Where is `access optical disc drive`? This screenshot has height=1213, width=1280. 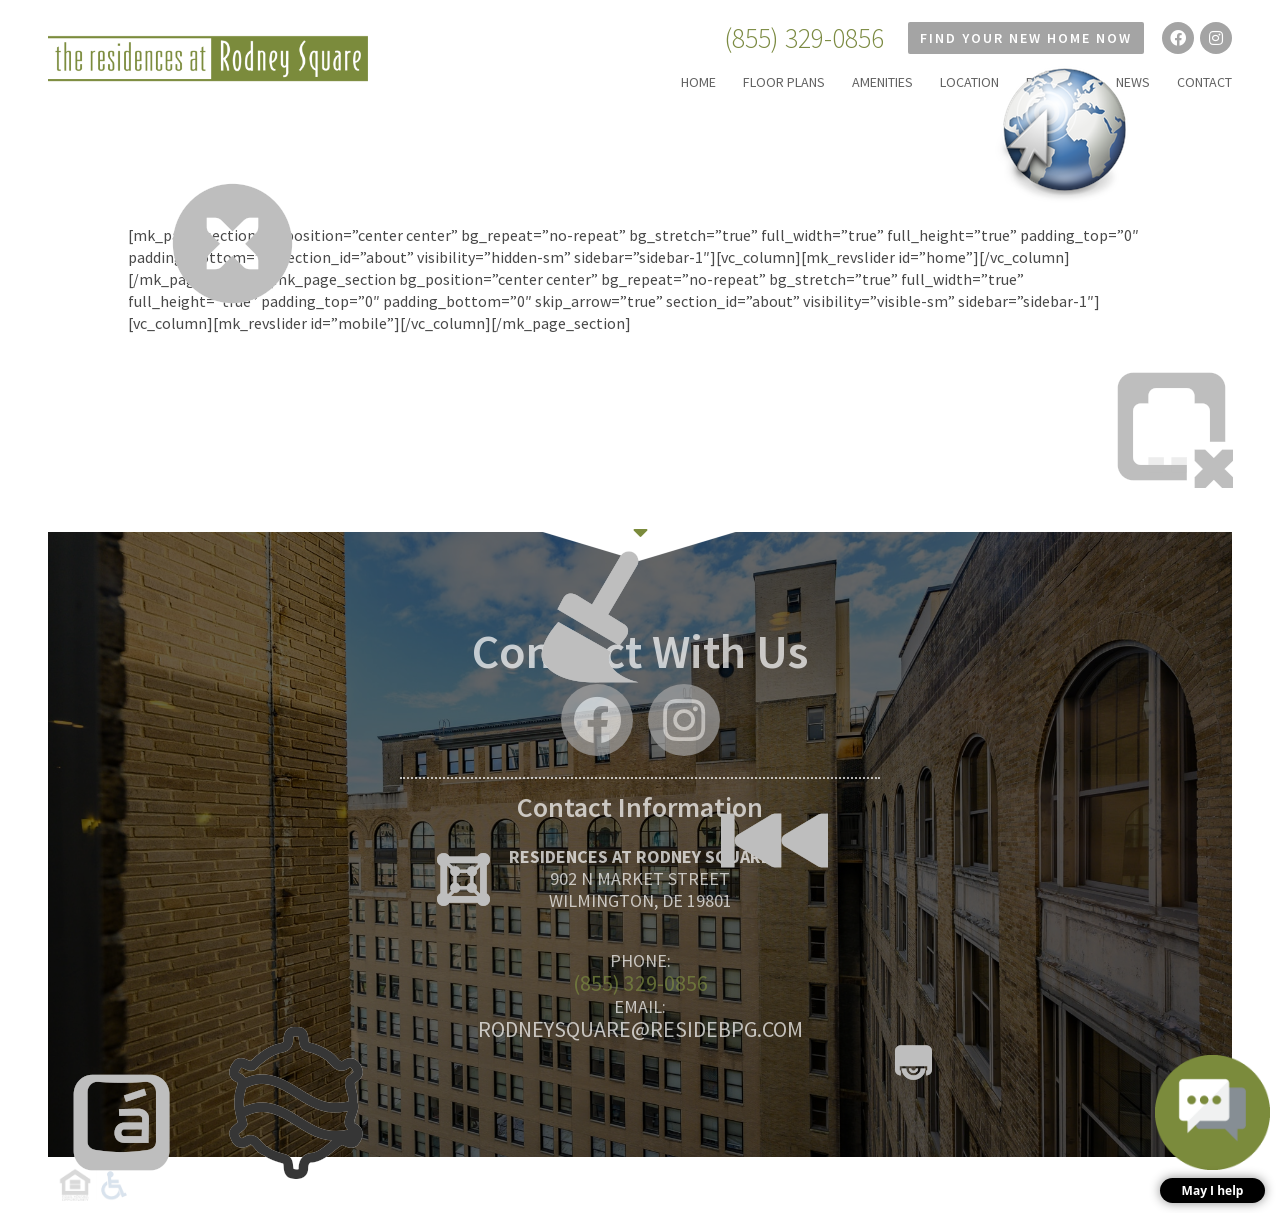
access optical disc drive is located at coordinates (913, 1061).